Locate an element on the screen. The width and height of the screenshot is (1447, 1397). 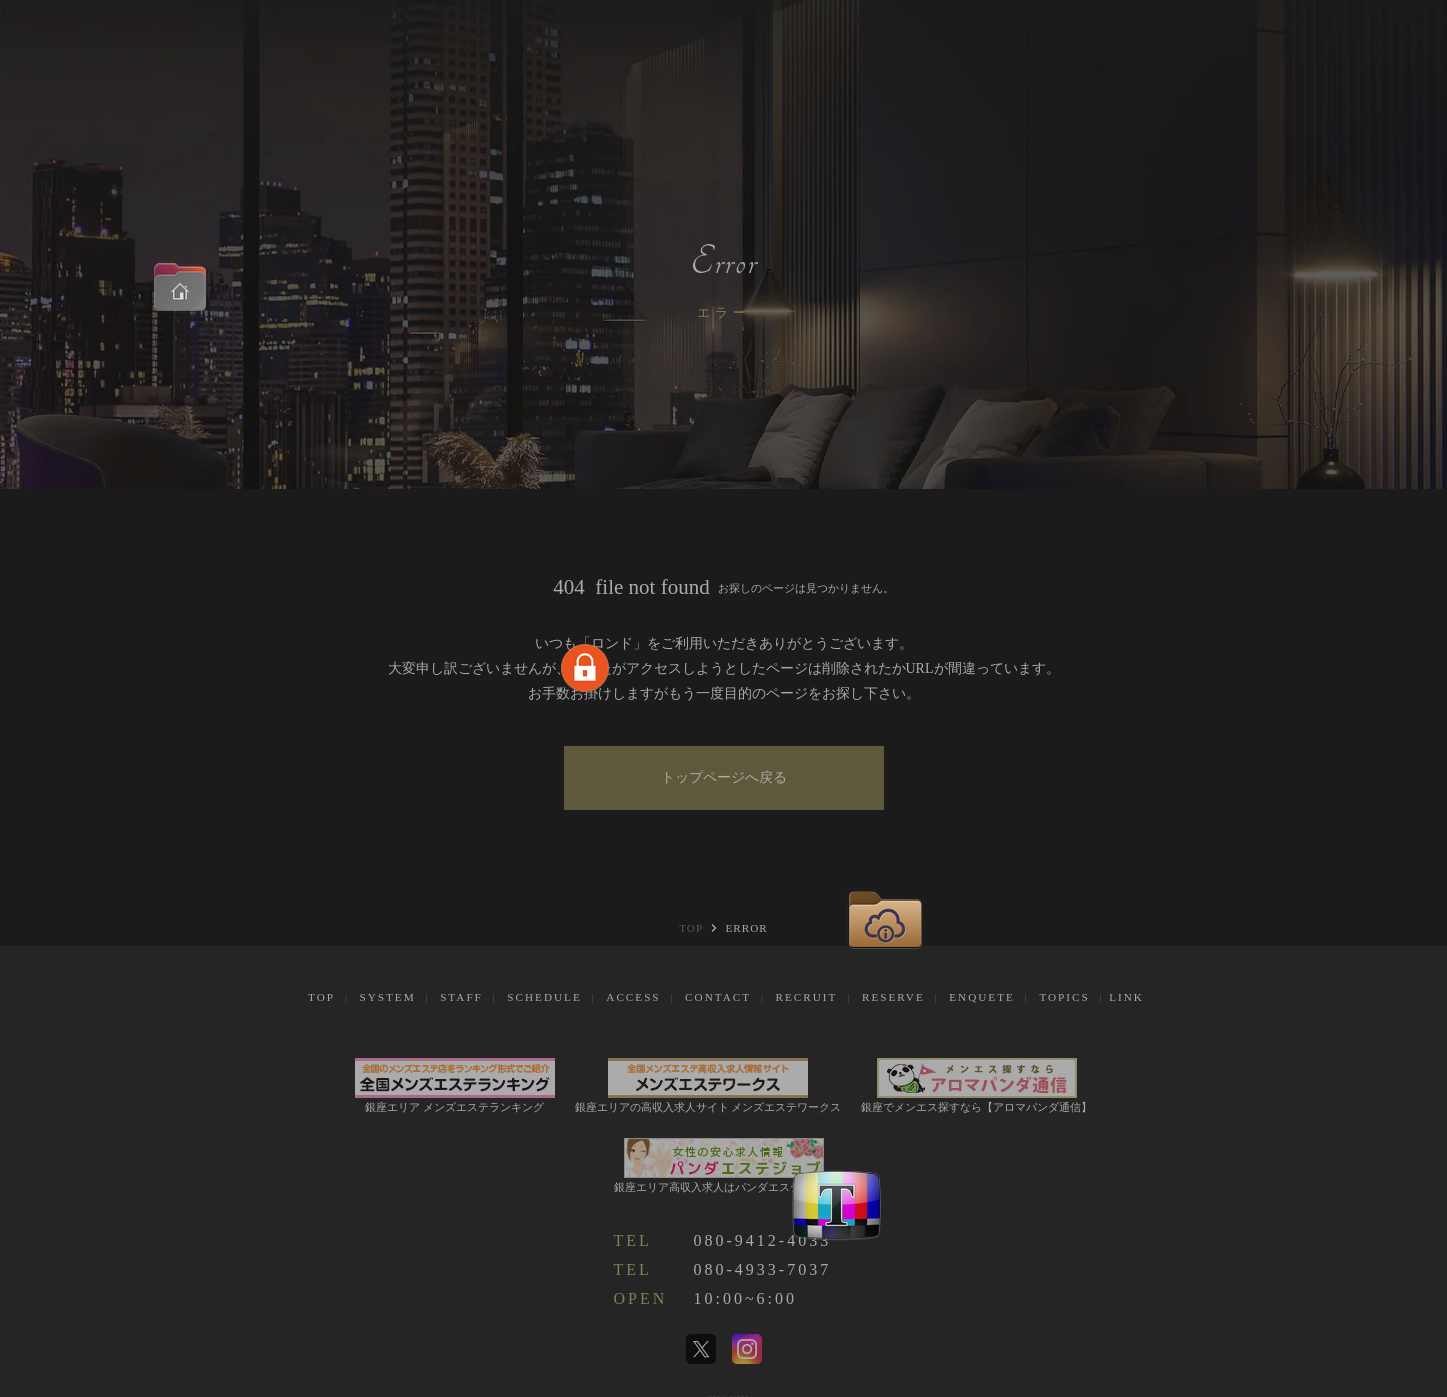
access text and title generator tools is located at coordinates (836, 1209).